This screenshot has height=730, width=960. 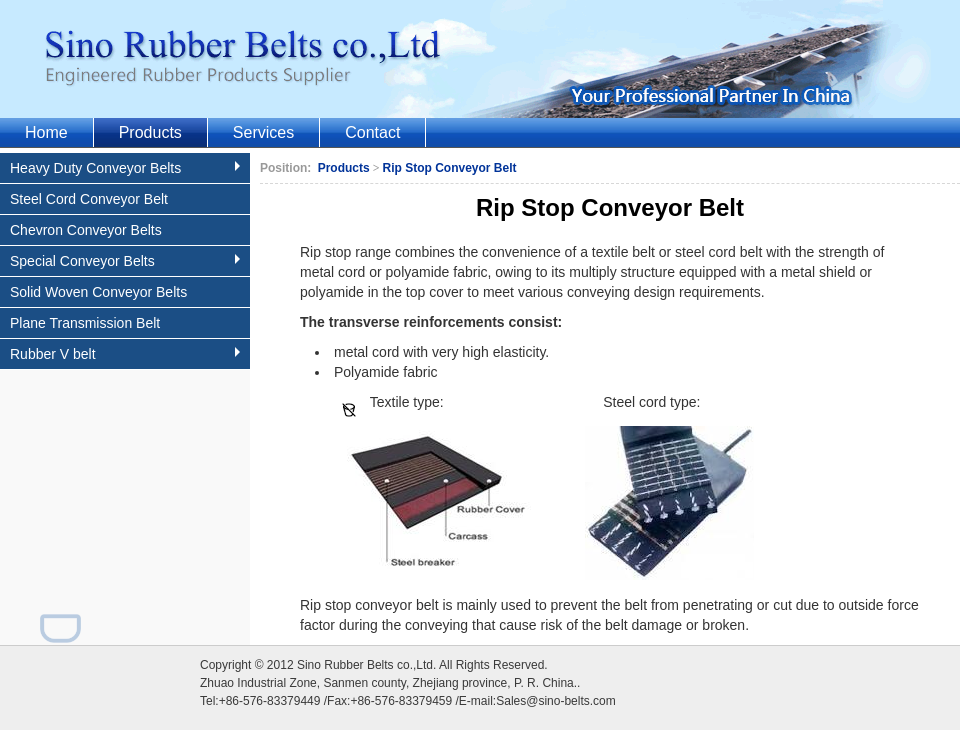 What do you see at coordinates (60, 628) in the screenshot?
I see `container or card element with rounded bottom corners` at bounding box center [60, 628].